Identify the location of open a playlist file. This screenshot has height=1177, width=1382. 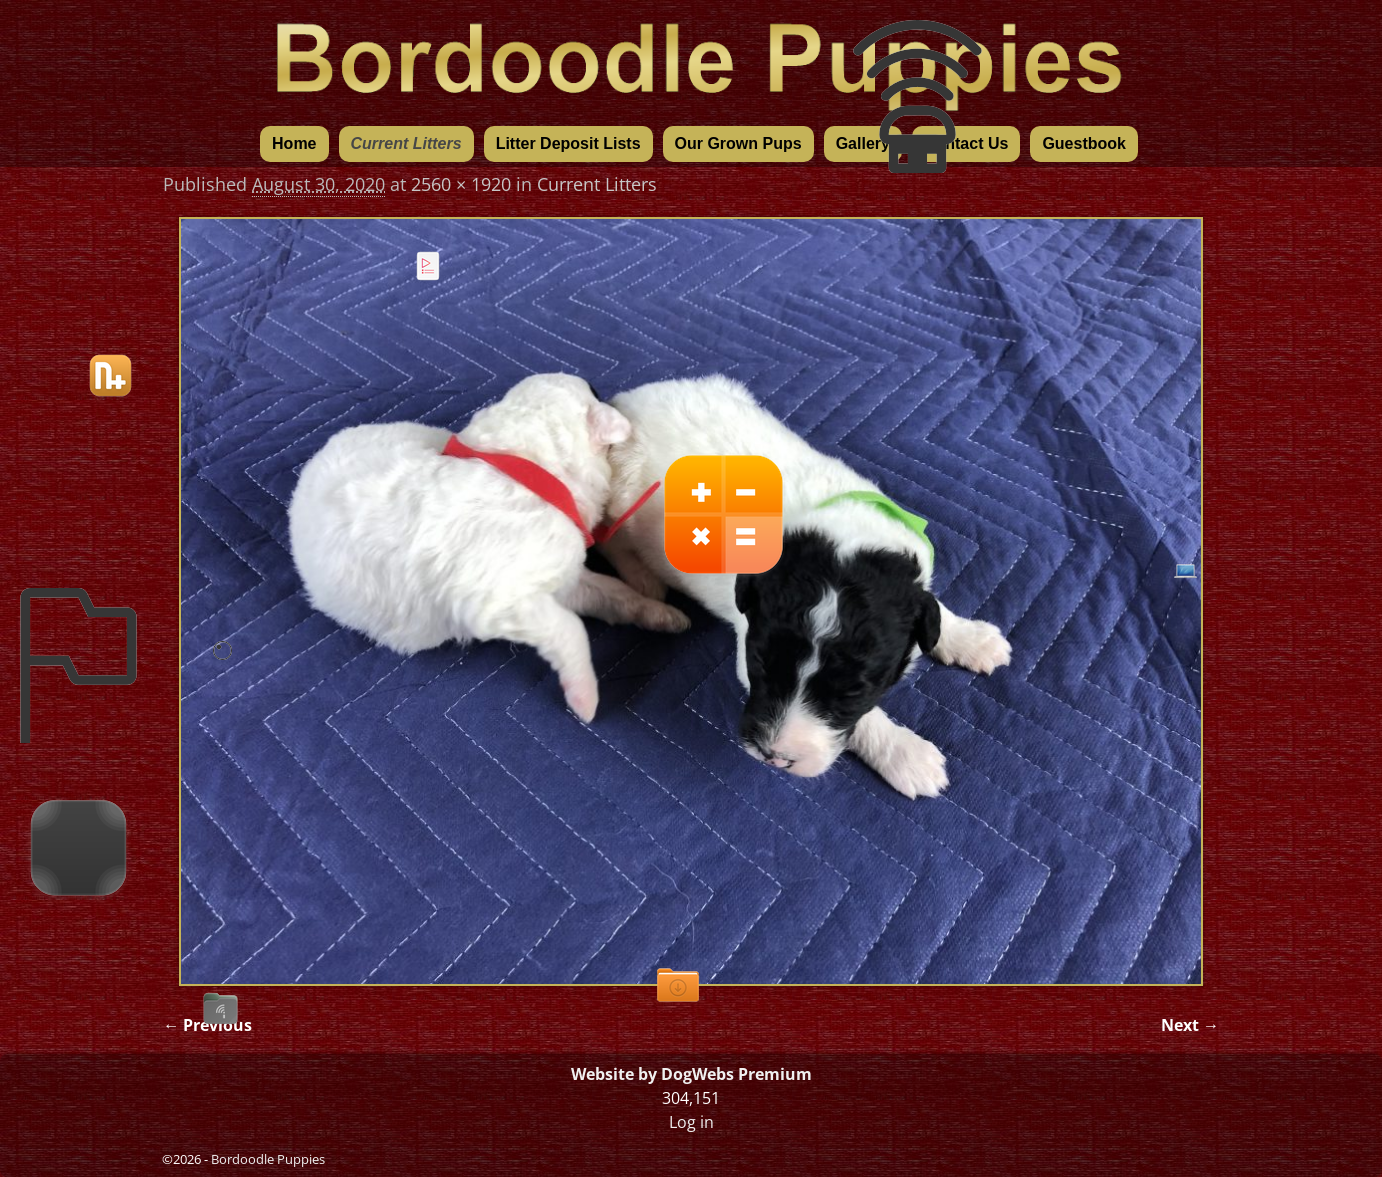
(428, 266).